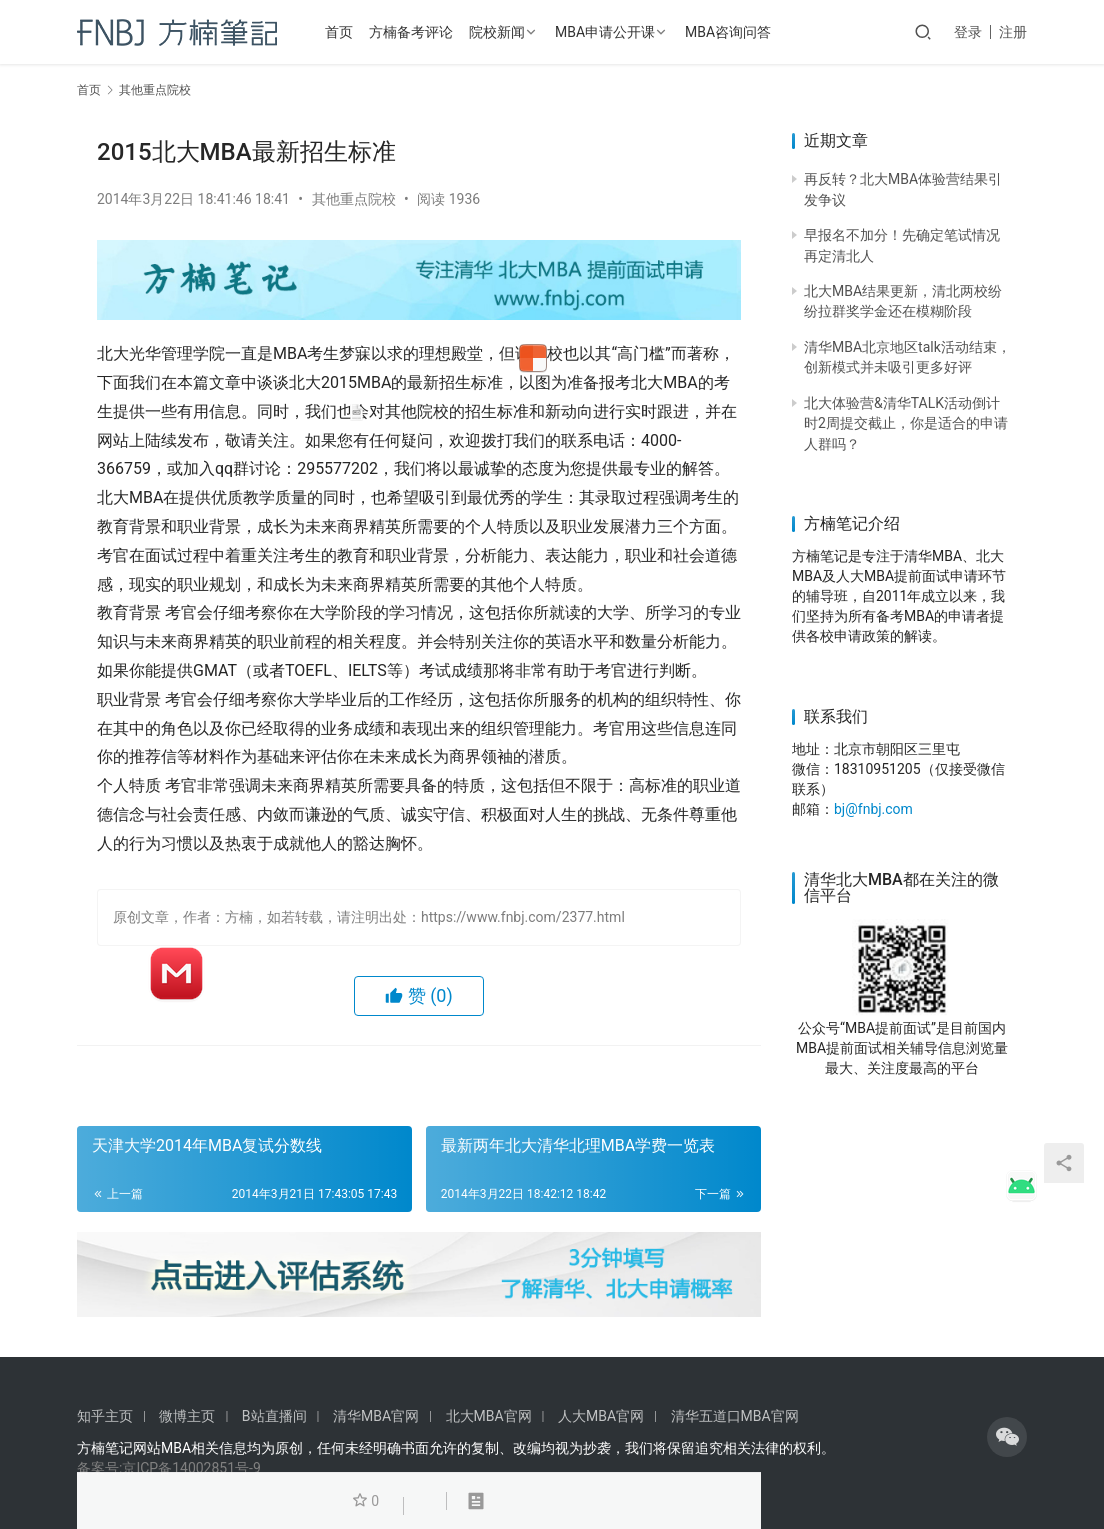 The image size is (1104, 1529). What do you see at coordinates (533, 358) in the screenshot?
I see `switch to the bottom-right workspace` at bounding box center [533, 358].